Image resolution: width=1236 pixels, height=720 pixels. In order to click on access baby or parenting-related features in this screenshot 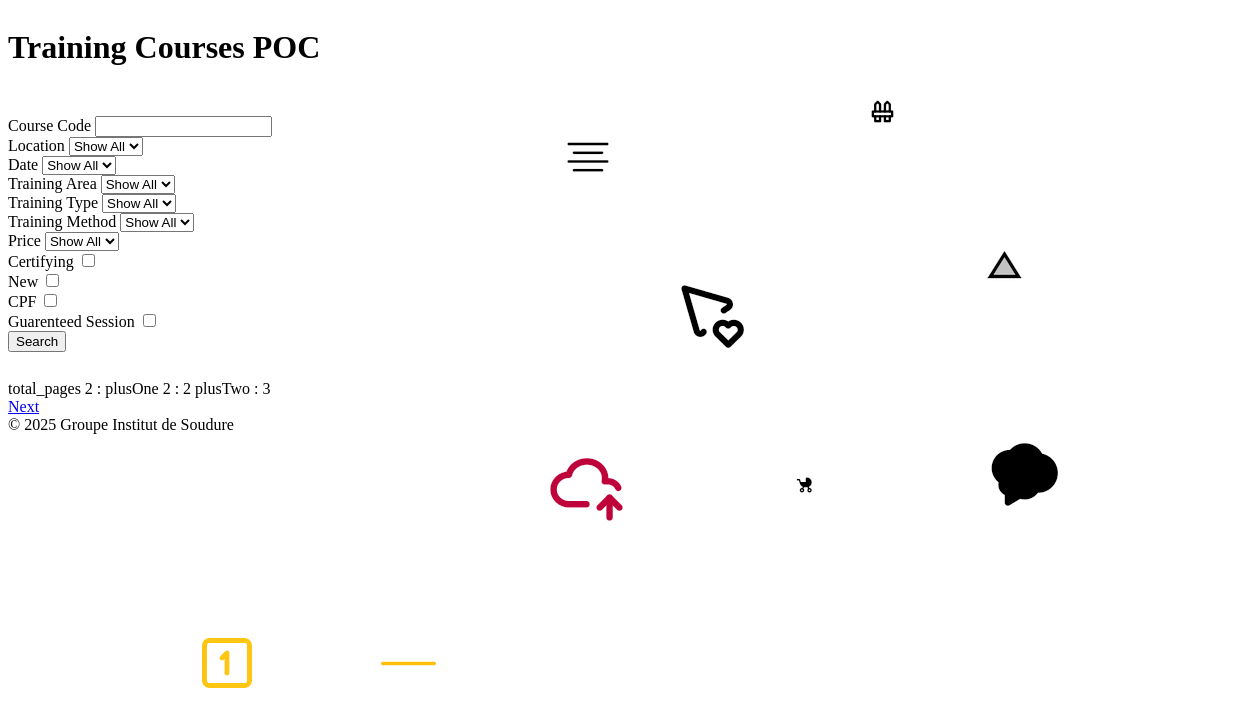, I will do `click(805, 485)`.